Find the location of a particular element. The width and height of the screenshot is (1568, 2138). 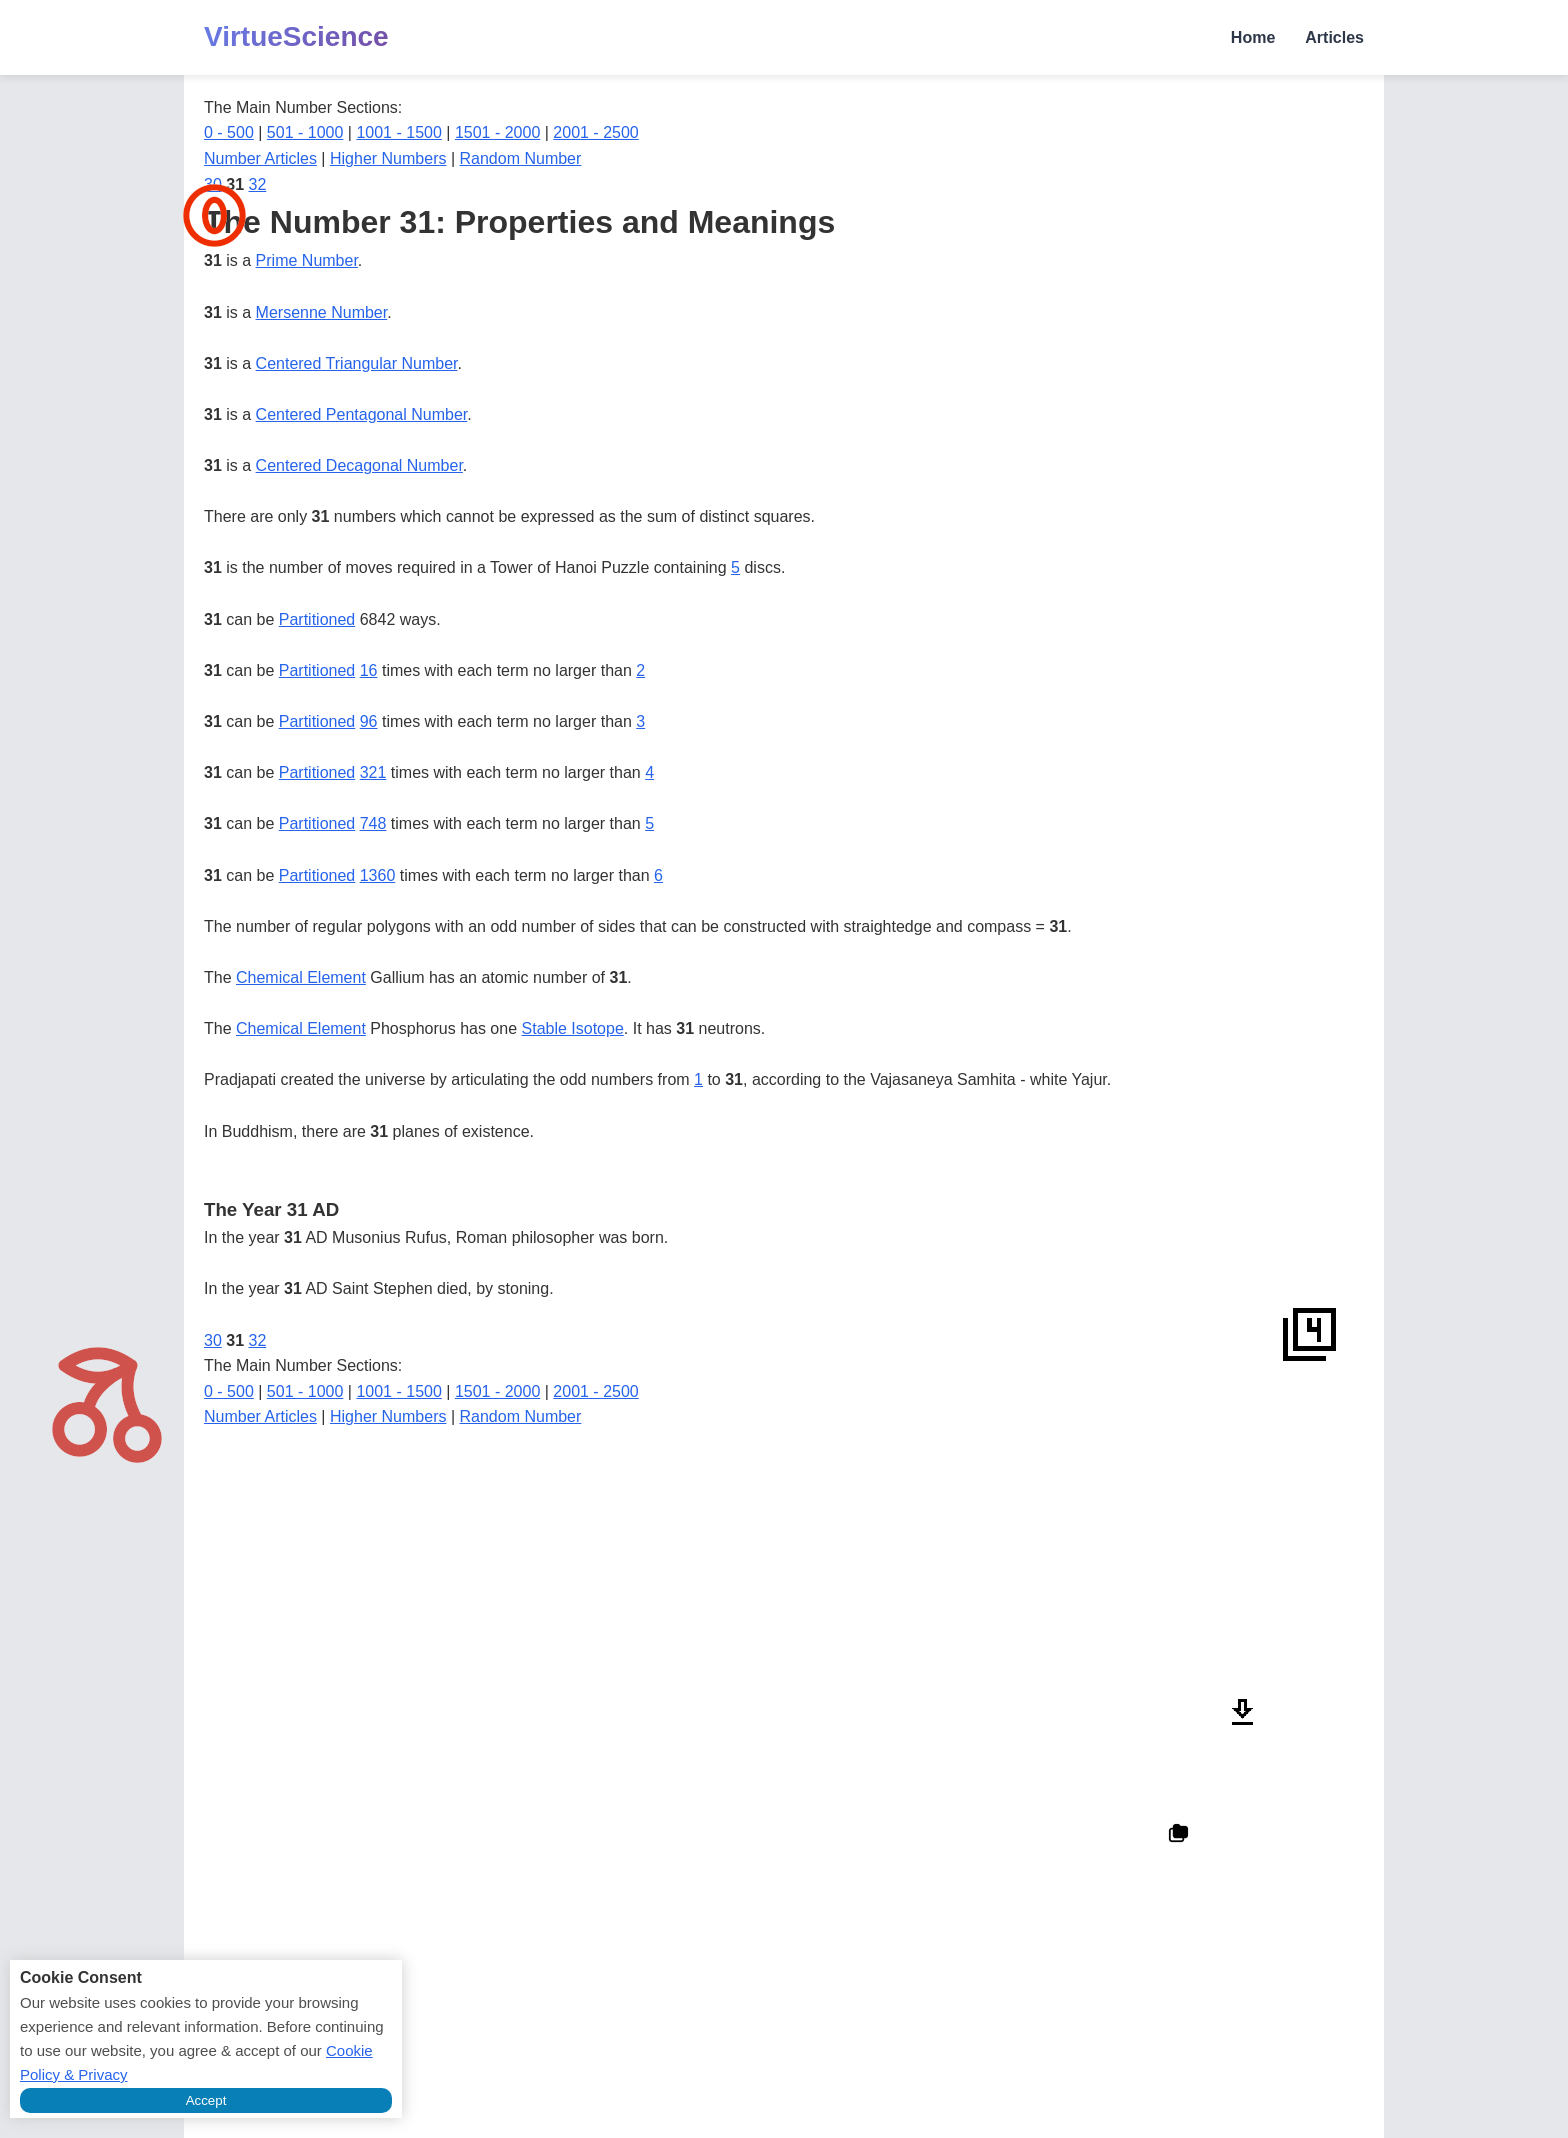

download a file is located at coordinates (1242, 1712).